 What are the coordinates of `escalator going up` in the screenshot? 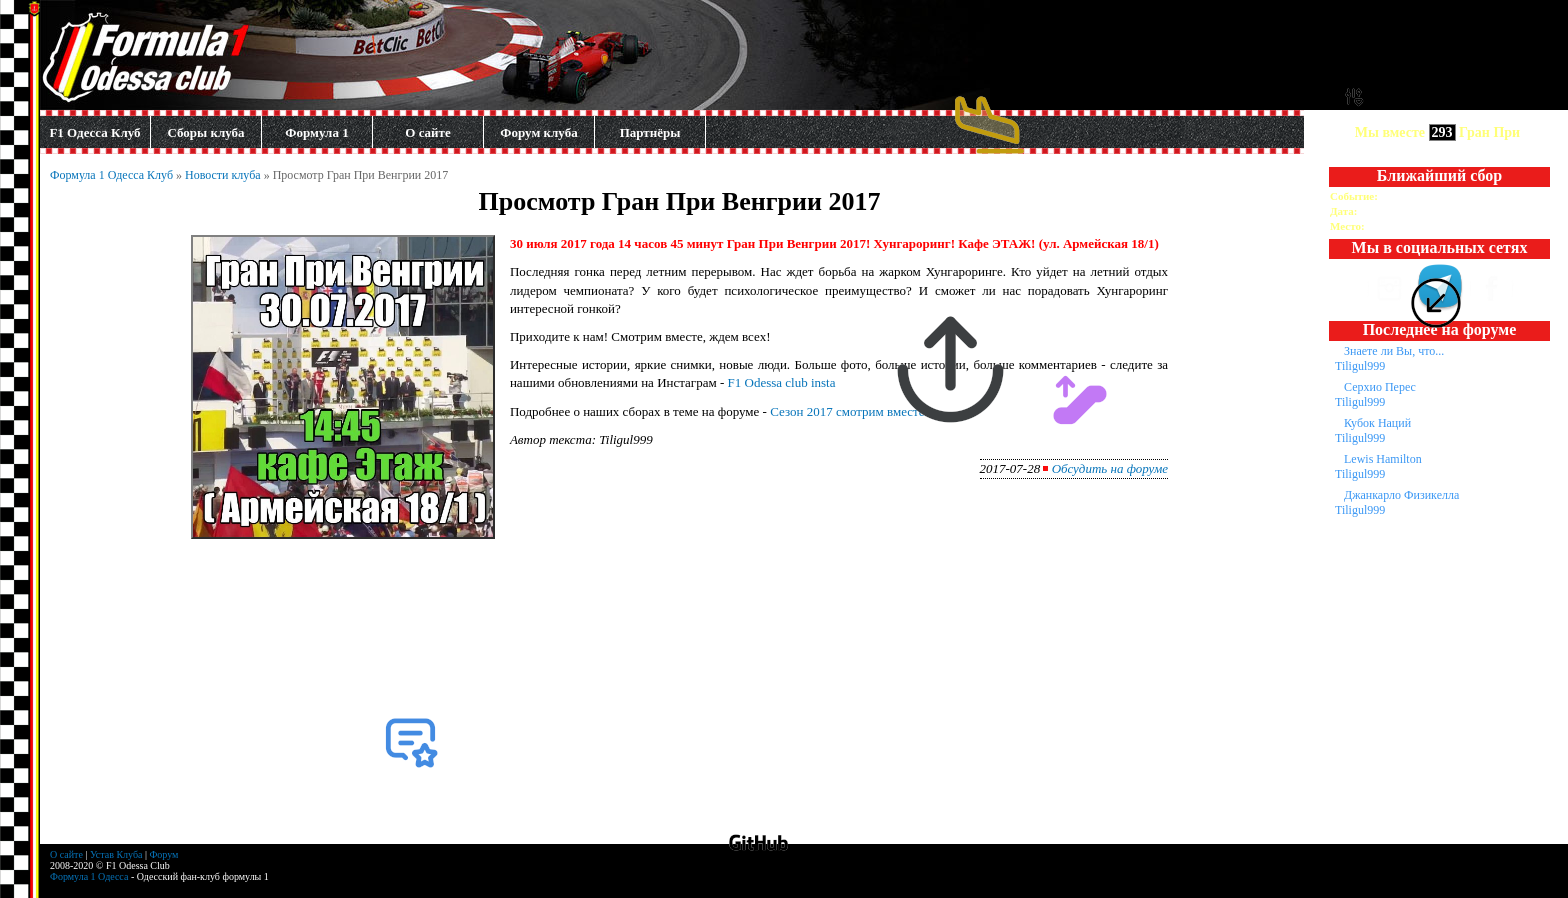 It's located at (1080, 400).